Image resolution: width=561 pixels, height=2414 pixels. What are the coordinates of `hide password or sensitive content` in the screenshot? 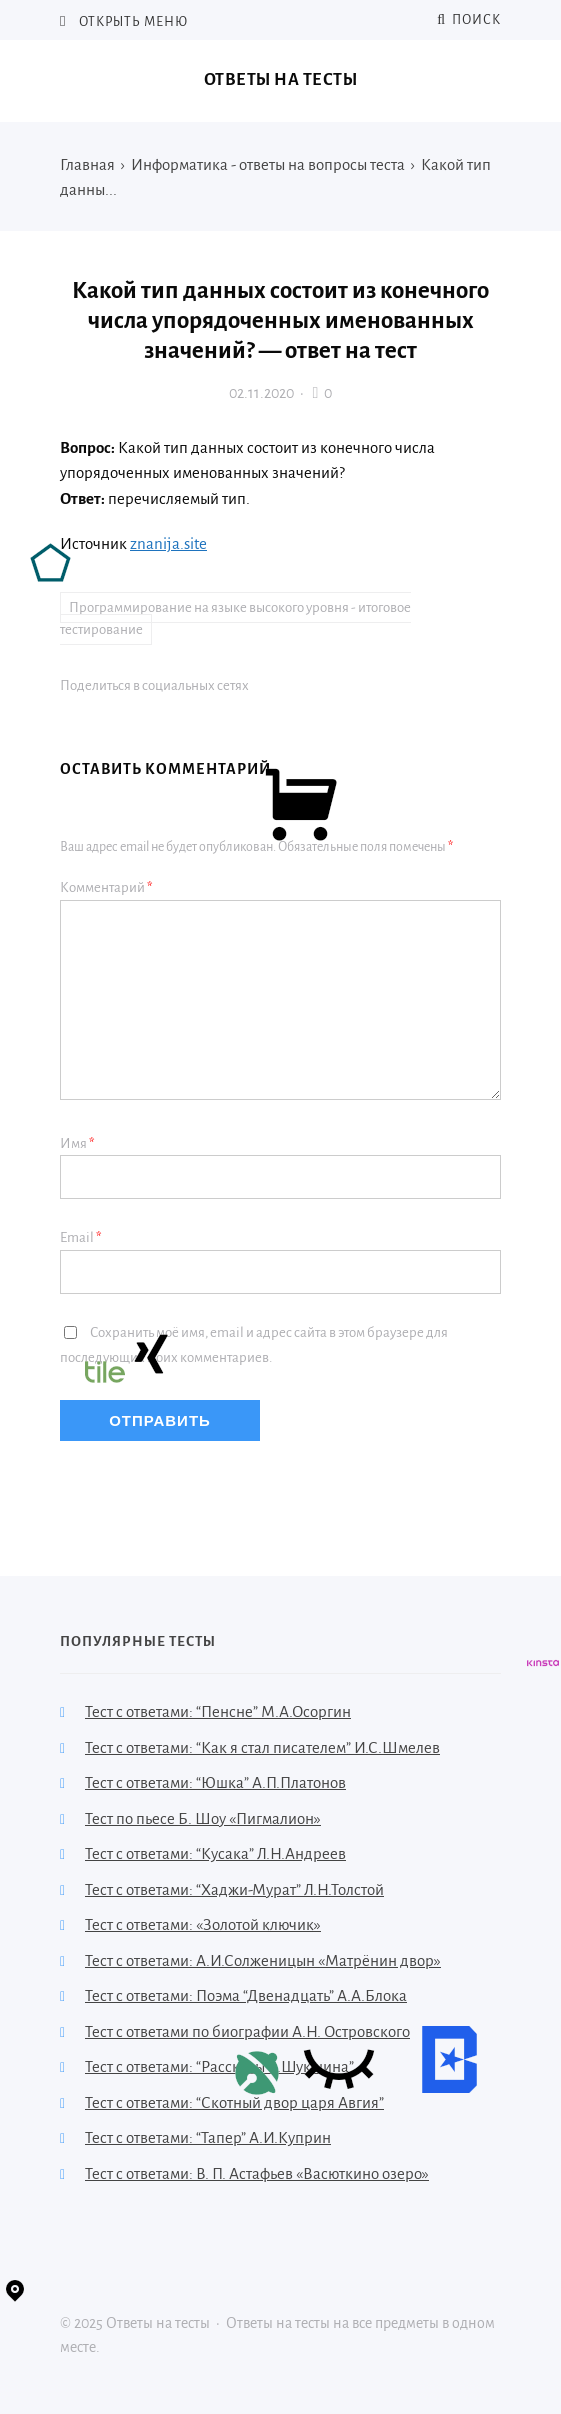 It's located at (339, 2067).